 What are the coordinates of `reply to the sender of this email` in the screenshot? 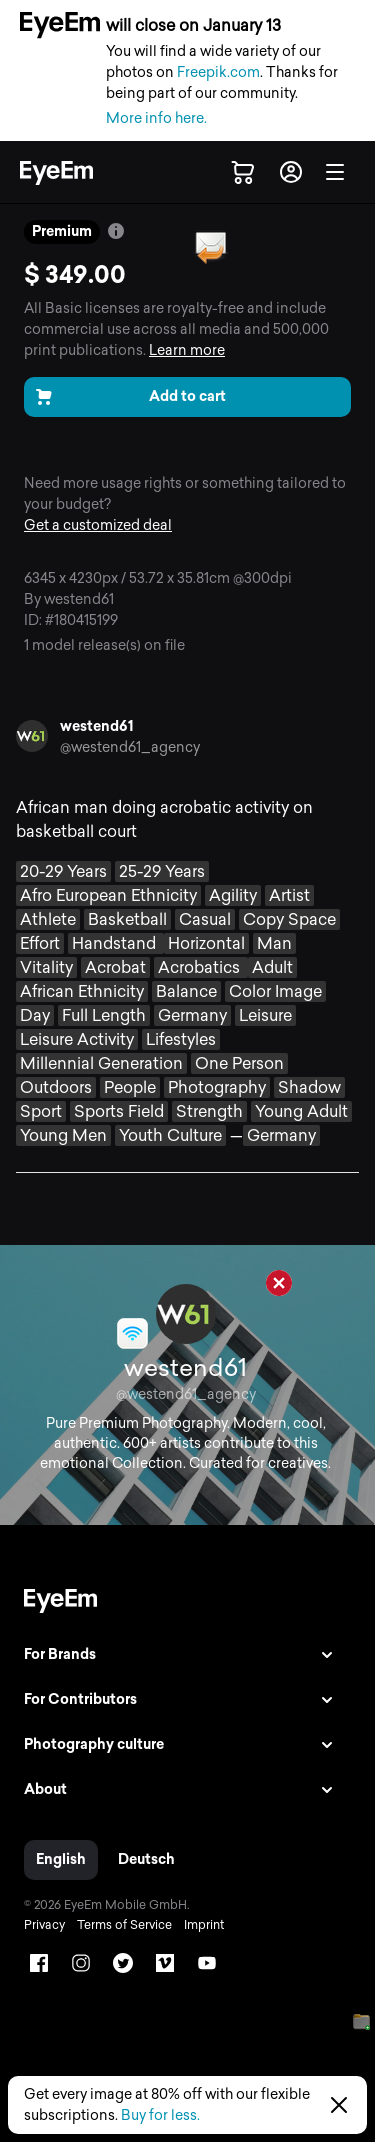 It's located at (210, 244).